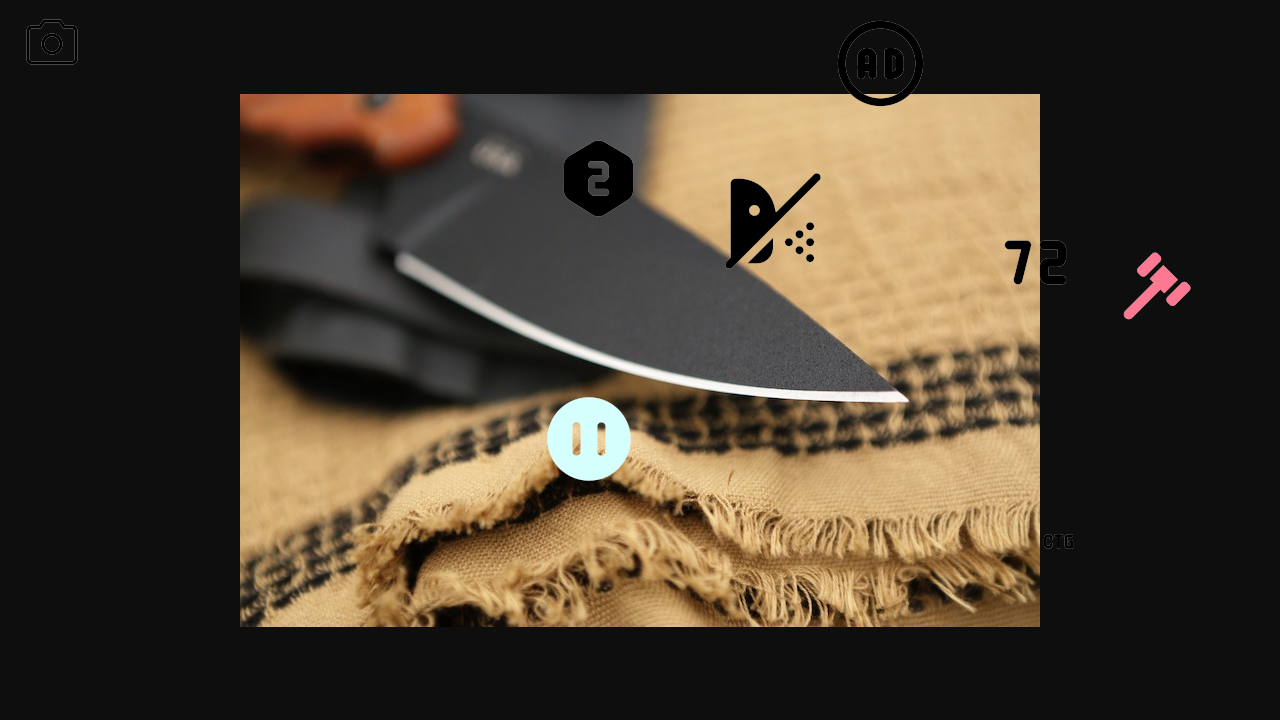  Describe the element at coordinates (1155, 288) in the screenshot. I see `access legal terms and conditions` at that location.